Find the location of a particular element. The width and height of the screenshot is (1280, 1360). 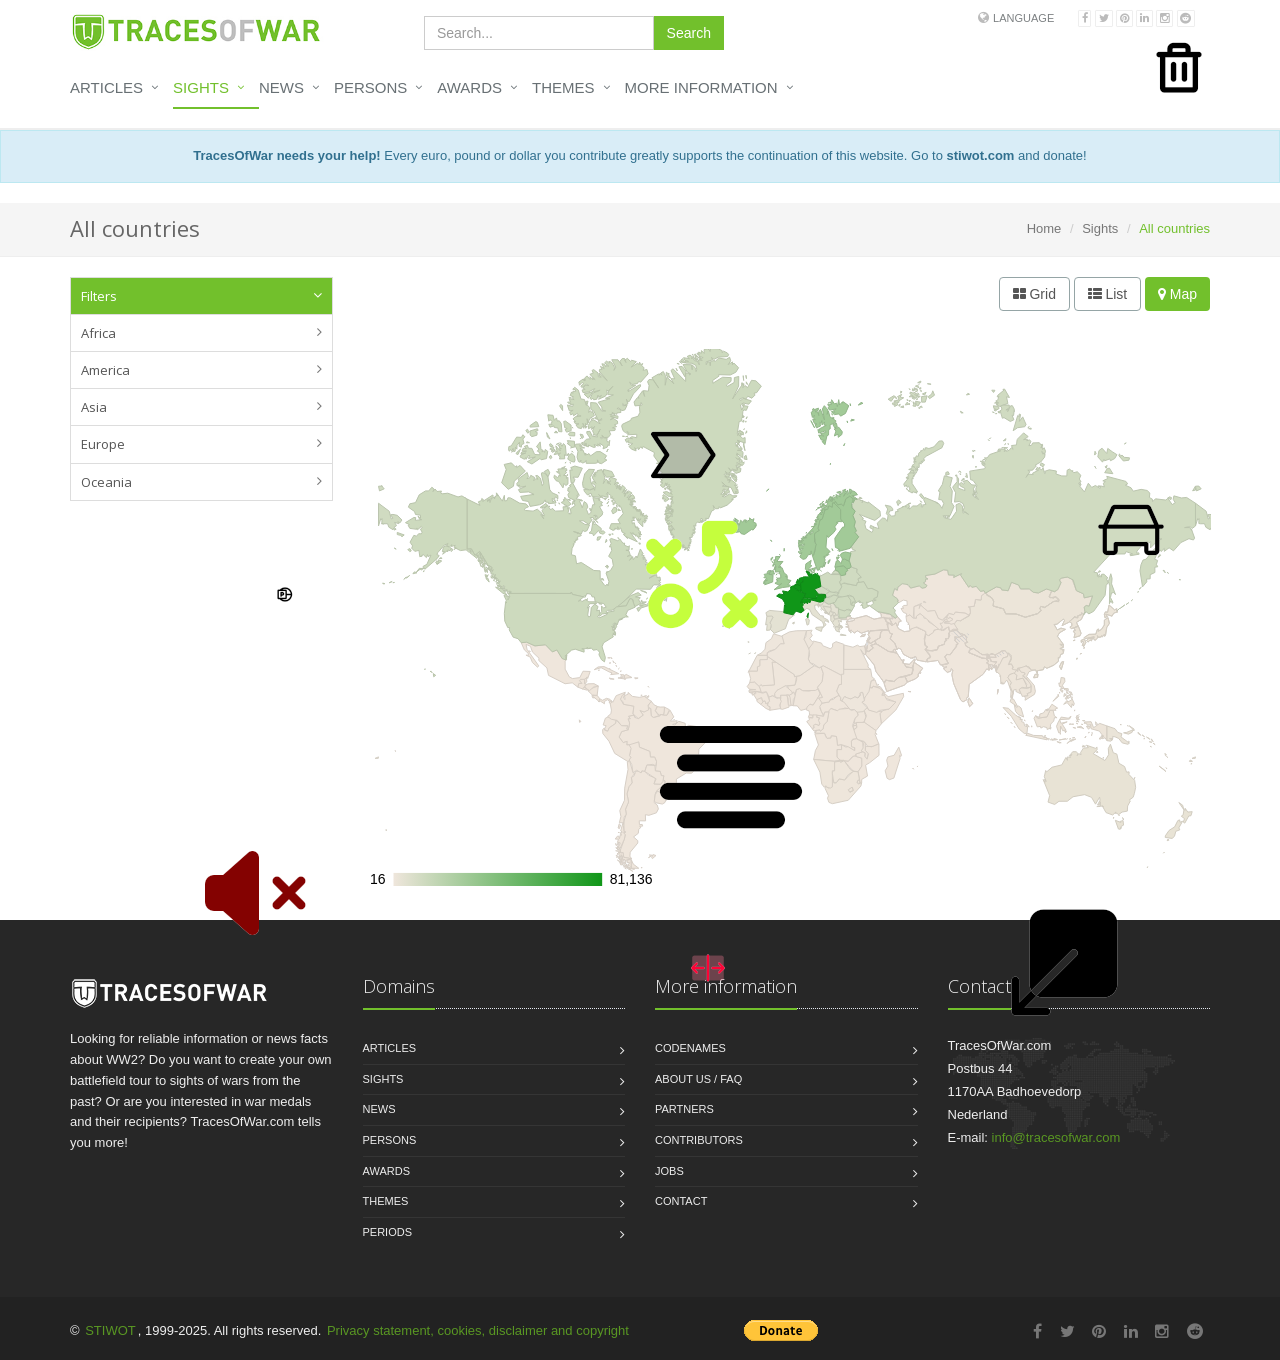

access vehicle or driving settings is located at coordinates (1131, 531).